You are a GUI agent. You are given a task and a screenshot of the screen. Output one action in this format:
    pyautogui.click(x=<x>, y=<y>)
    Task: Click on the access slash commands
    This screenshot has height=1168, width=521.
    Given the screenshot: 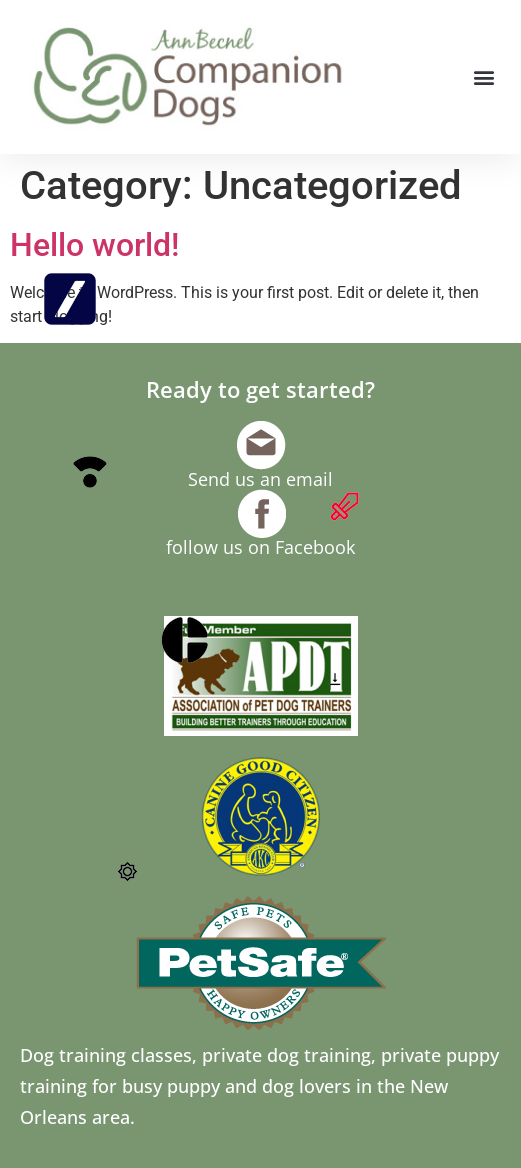 What is the action you would take?
    pyautogui.click(x=70, y=299)
    